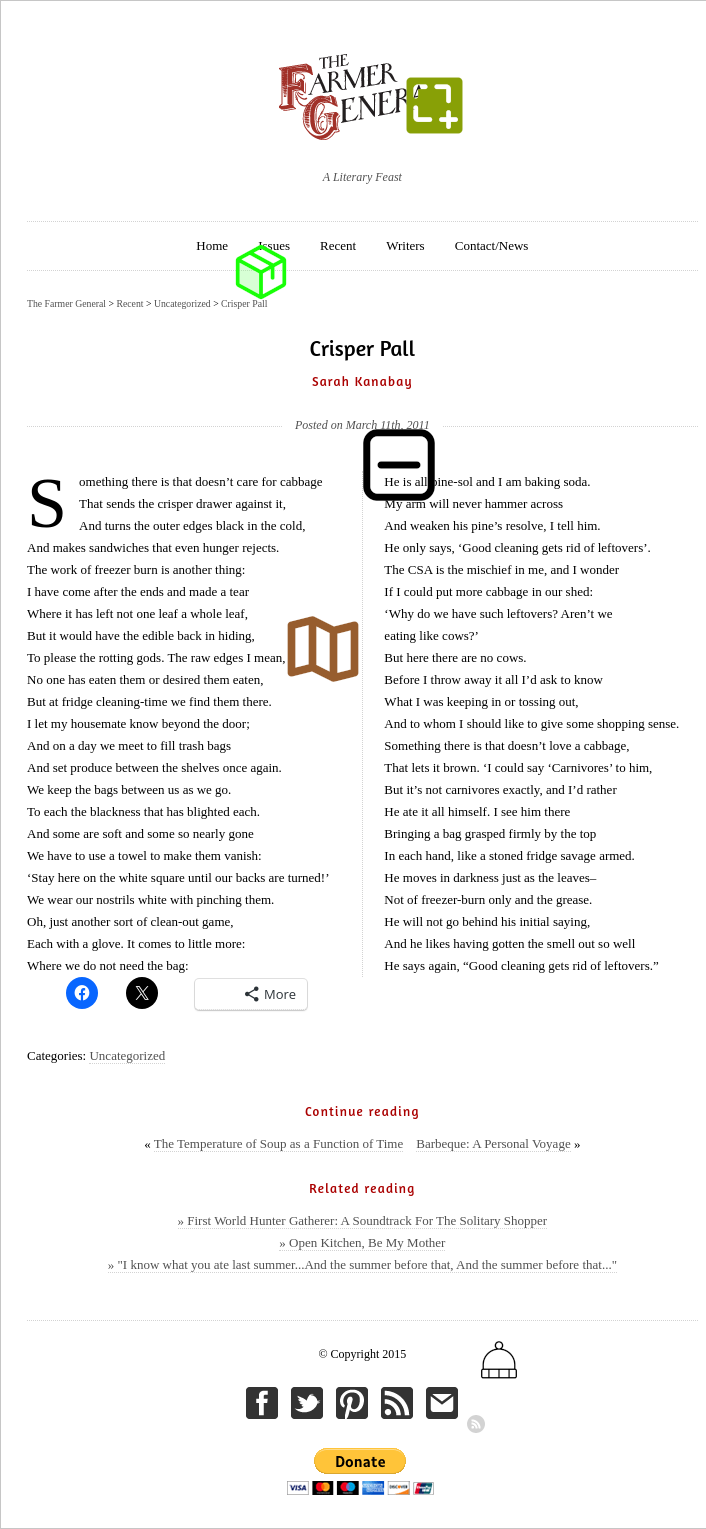  Describe the element at coordinates (399, 465) in the screenshot. I see `flat dry laundry care instruction` at that location.